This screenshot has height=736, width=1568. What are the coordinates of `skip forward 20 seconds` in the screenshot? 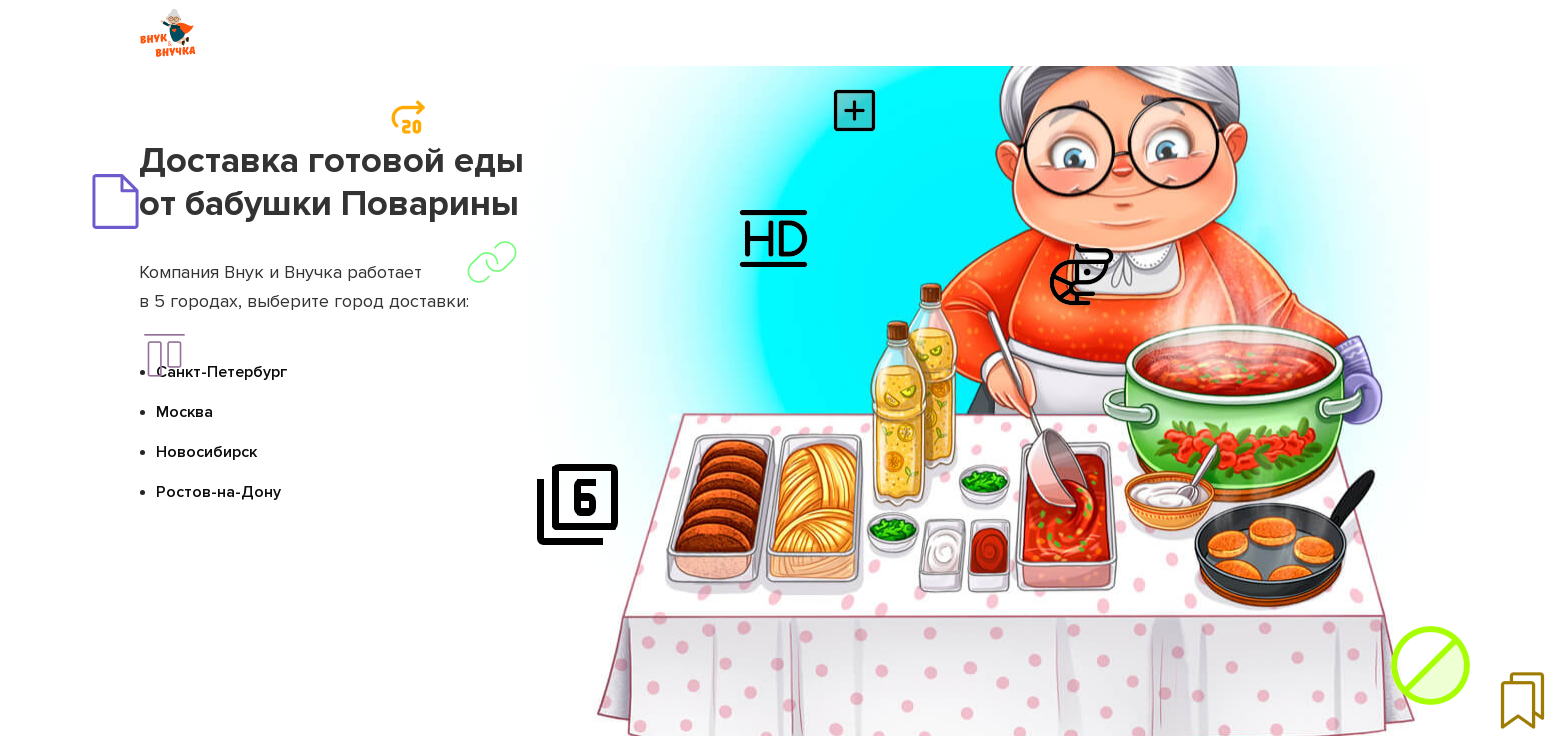 It's located at (409, 118).